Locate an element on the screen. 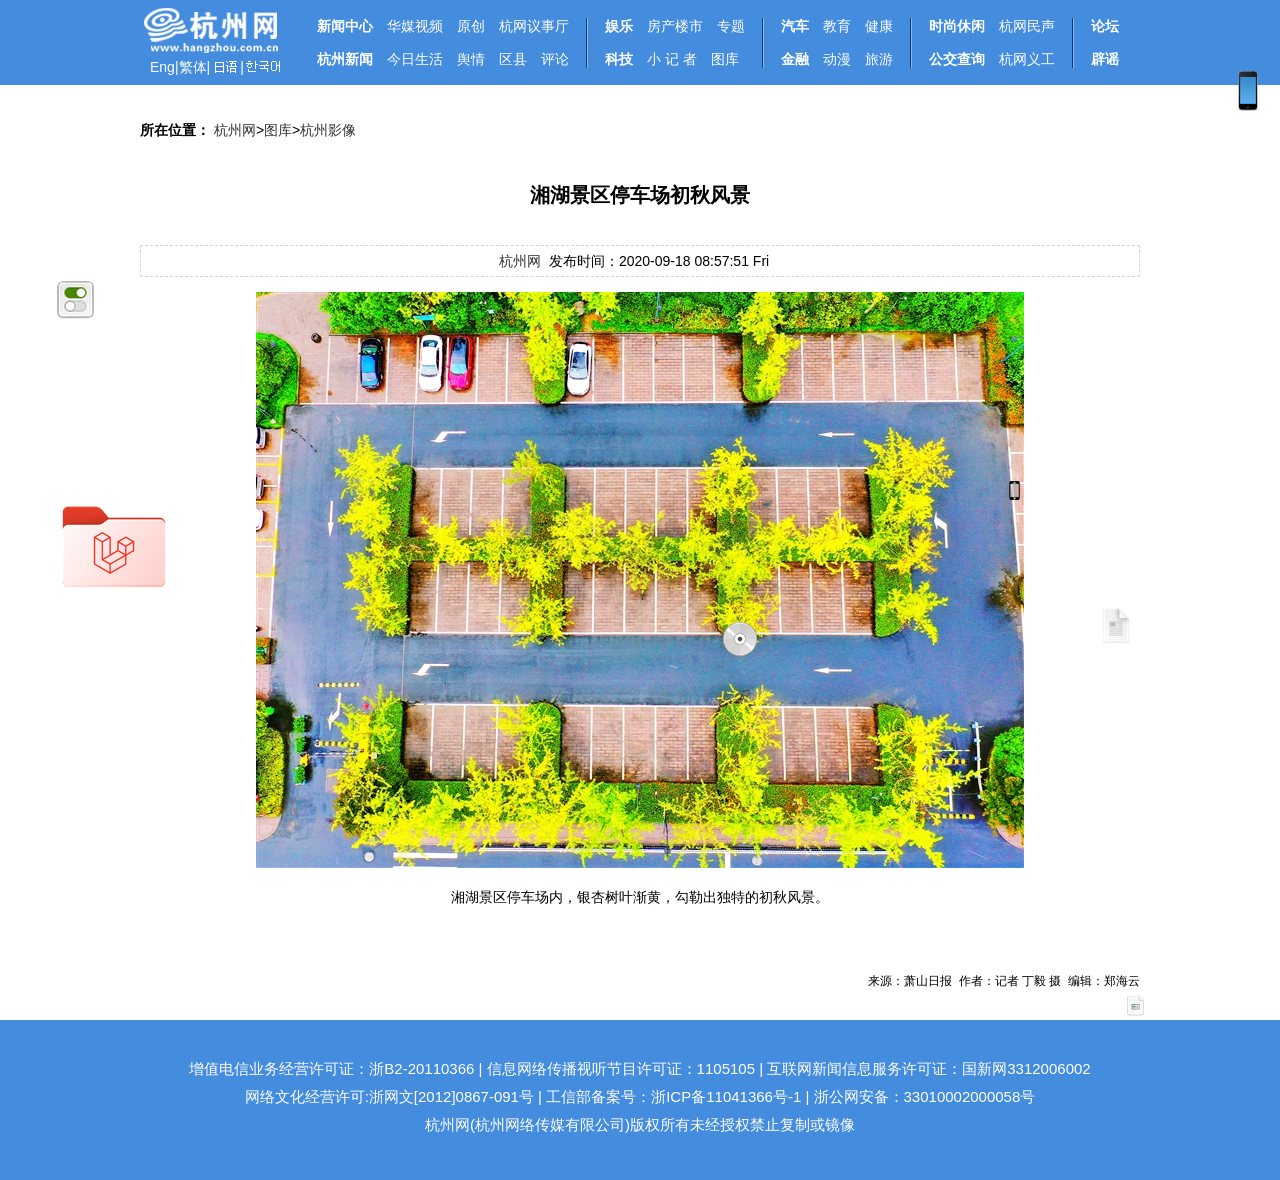 The image size is (1280, 1180). laravel project folder is located at coordinates (113, 549).